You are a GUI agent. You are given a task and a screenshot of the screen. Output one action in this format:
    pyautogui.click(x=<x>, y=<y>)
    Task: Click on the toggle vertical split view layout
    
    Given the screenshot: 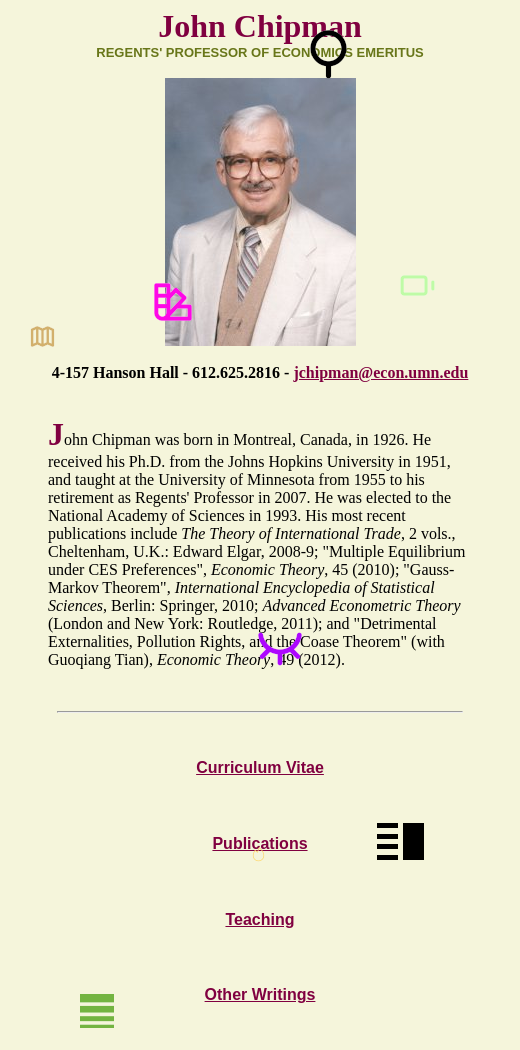 What is the action you would take?
    pyautogui.click(x=400, y=841)
    